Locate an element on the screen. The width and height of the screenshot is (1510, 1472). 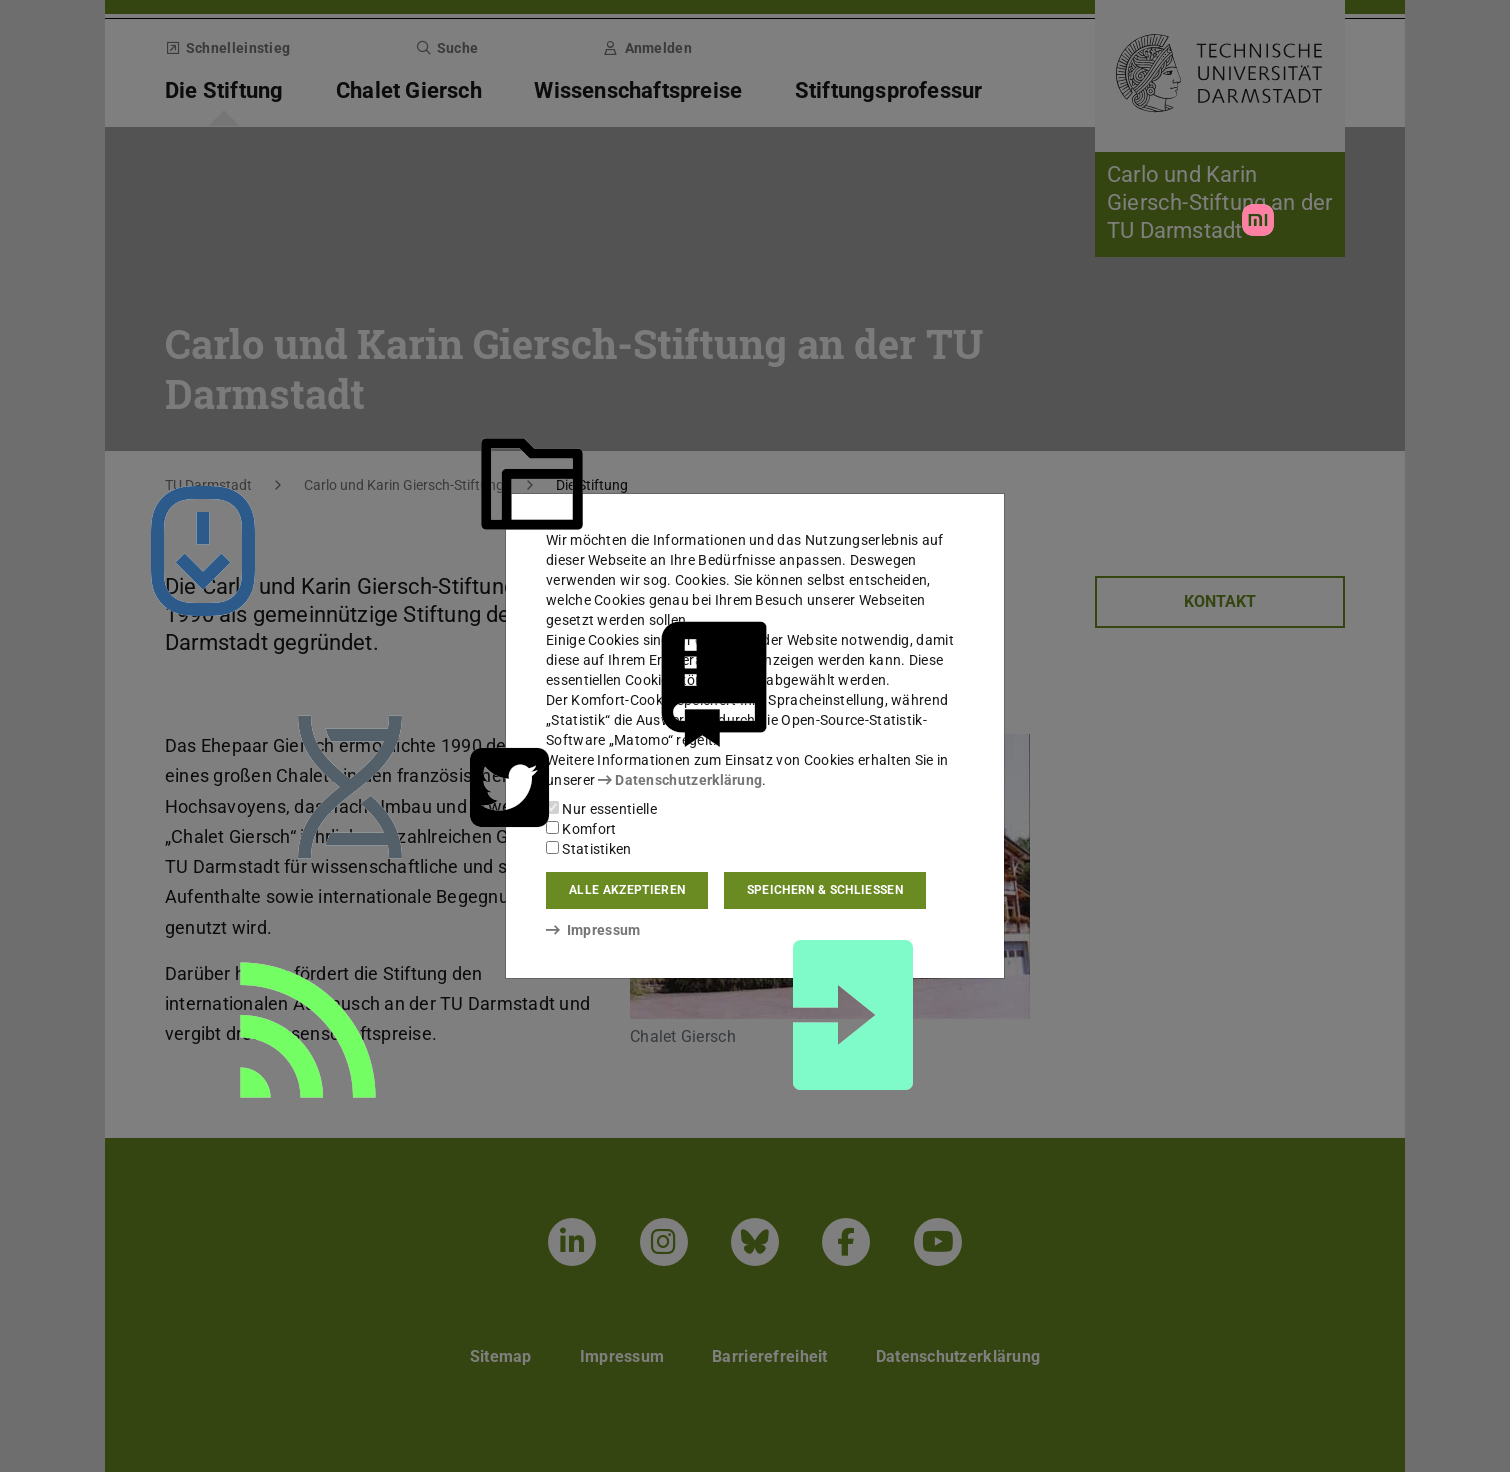
share to Twitter is located at coordinates (509, 787).